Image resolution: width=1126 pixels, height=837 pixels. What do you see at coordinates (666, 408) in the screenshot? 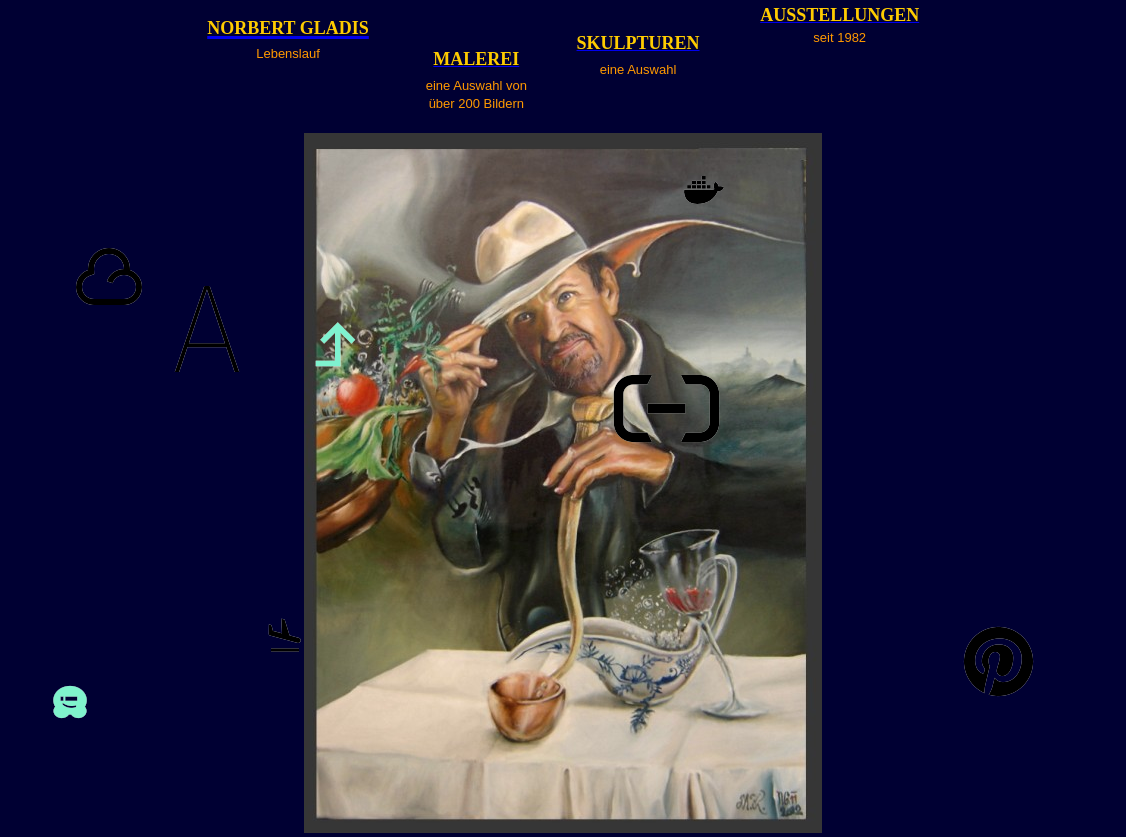
I see `alibaba cloud services logo` at bounding box center [666, 408].